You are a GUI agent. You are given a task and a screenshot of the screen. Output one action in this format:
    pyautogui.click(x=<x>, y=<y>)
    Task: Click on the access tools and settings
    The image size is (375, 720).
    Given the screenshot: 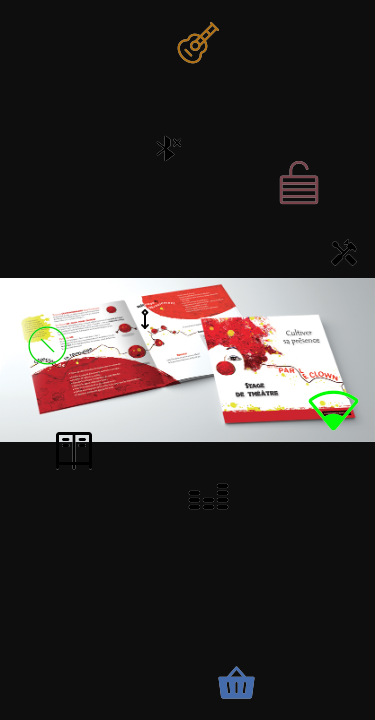 What is the action you would take?
    pyautogui.click(x=344, y=253)
    